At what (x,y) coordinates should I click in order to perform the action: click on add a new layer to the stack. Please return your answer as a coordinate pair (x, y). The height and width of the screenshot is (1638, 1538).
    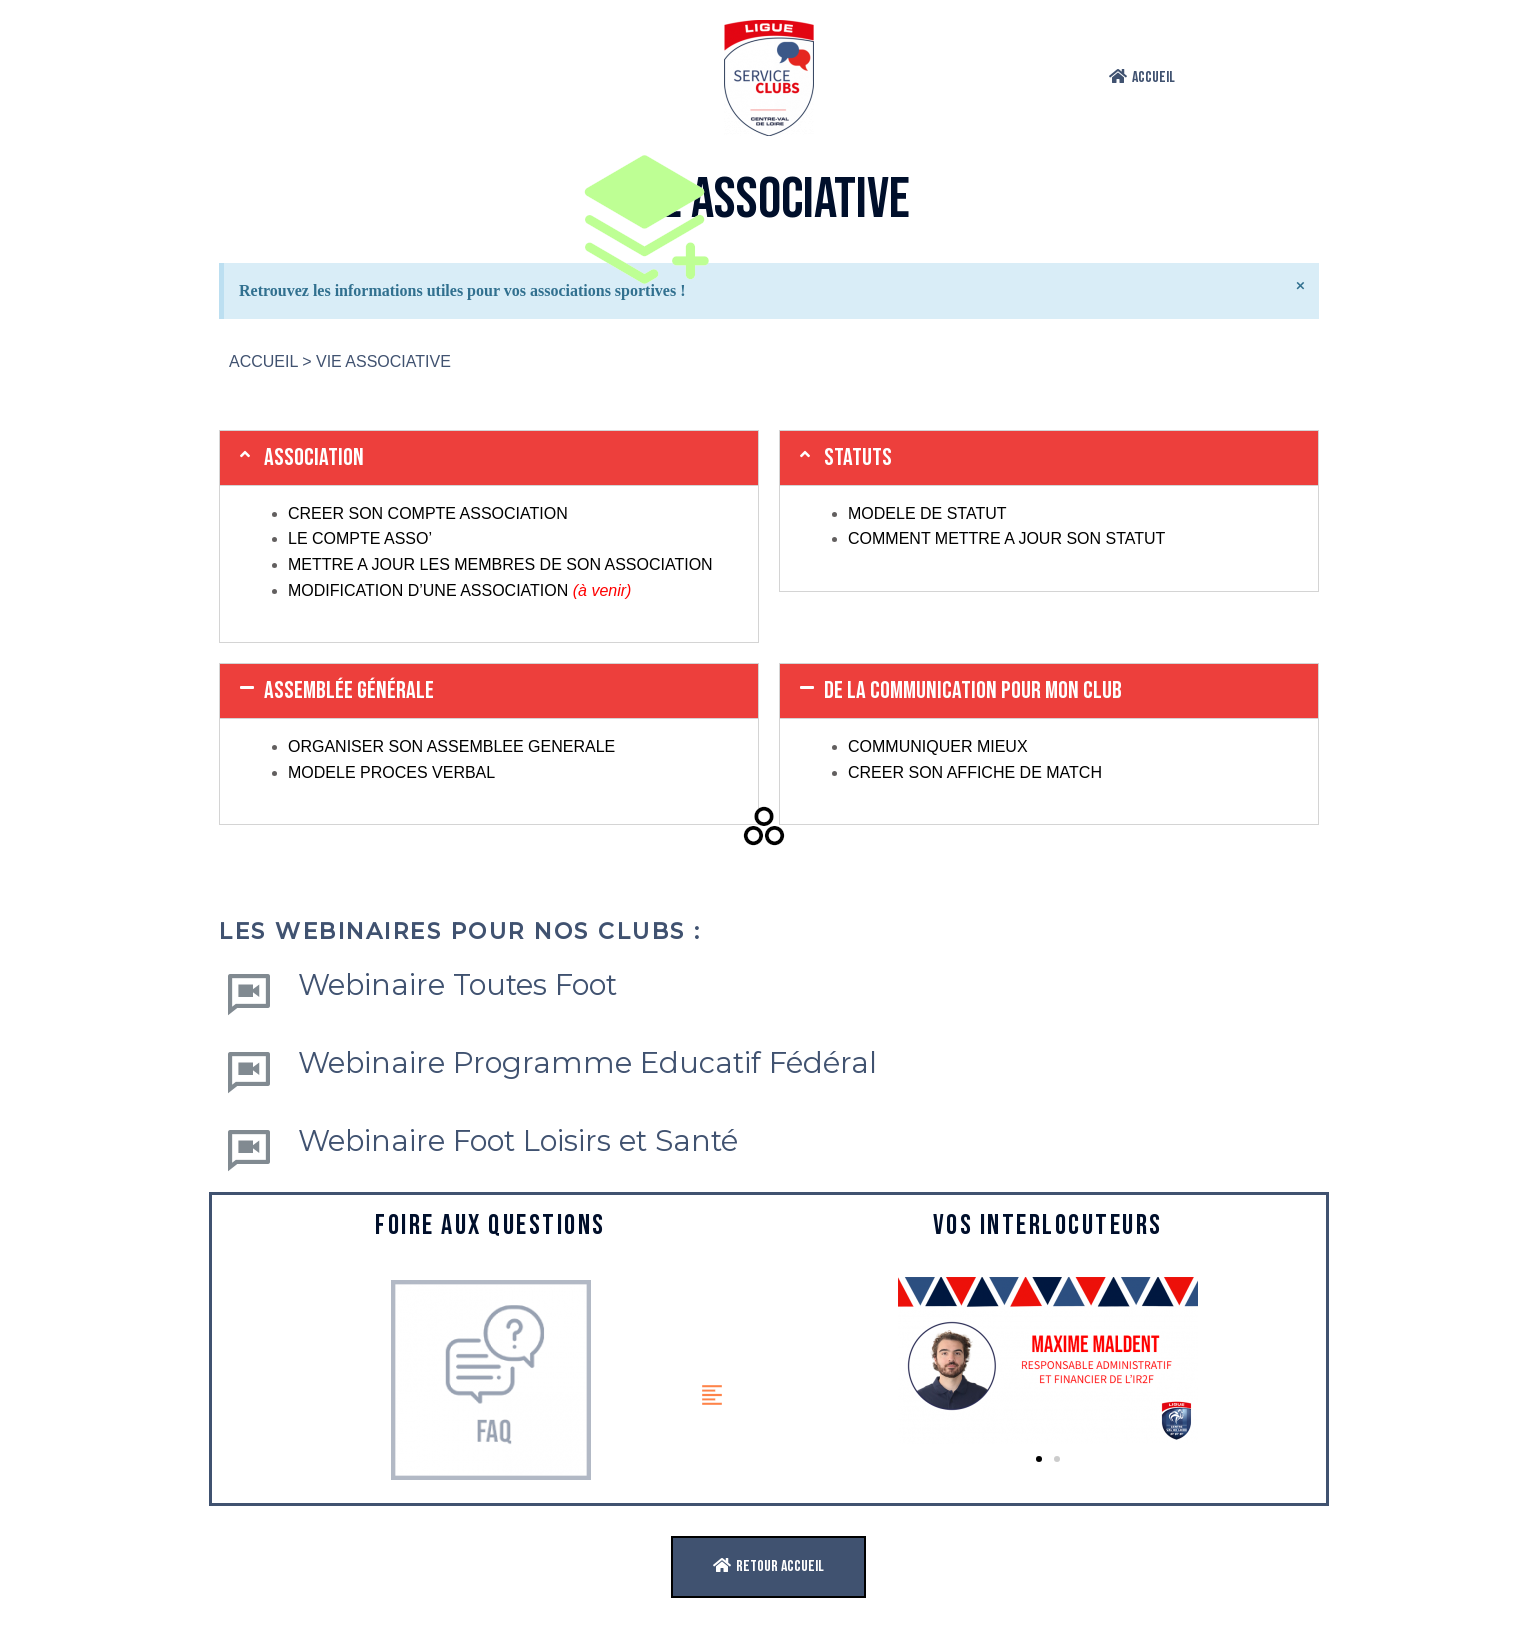
    Looking at the image, I should click on (644, 219).